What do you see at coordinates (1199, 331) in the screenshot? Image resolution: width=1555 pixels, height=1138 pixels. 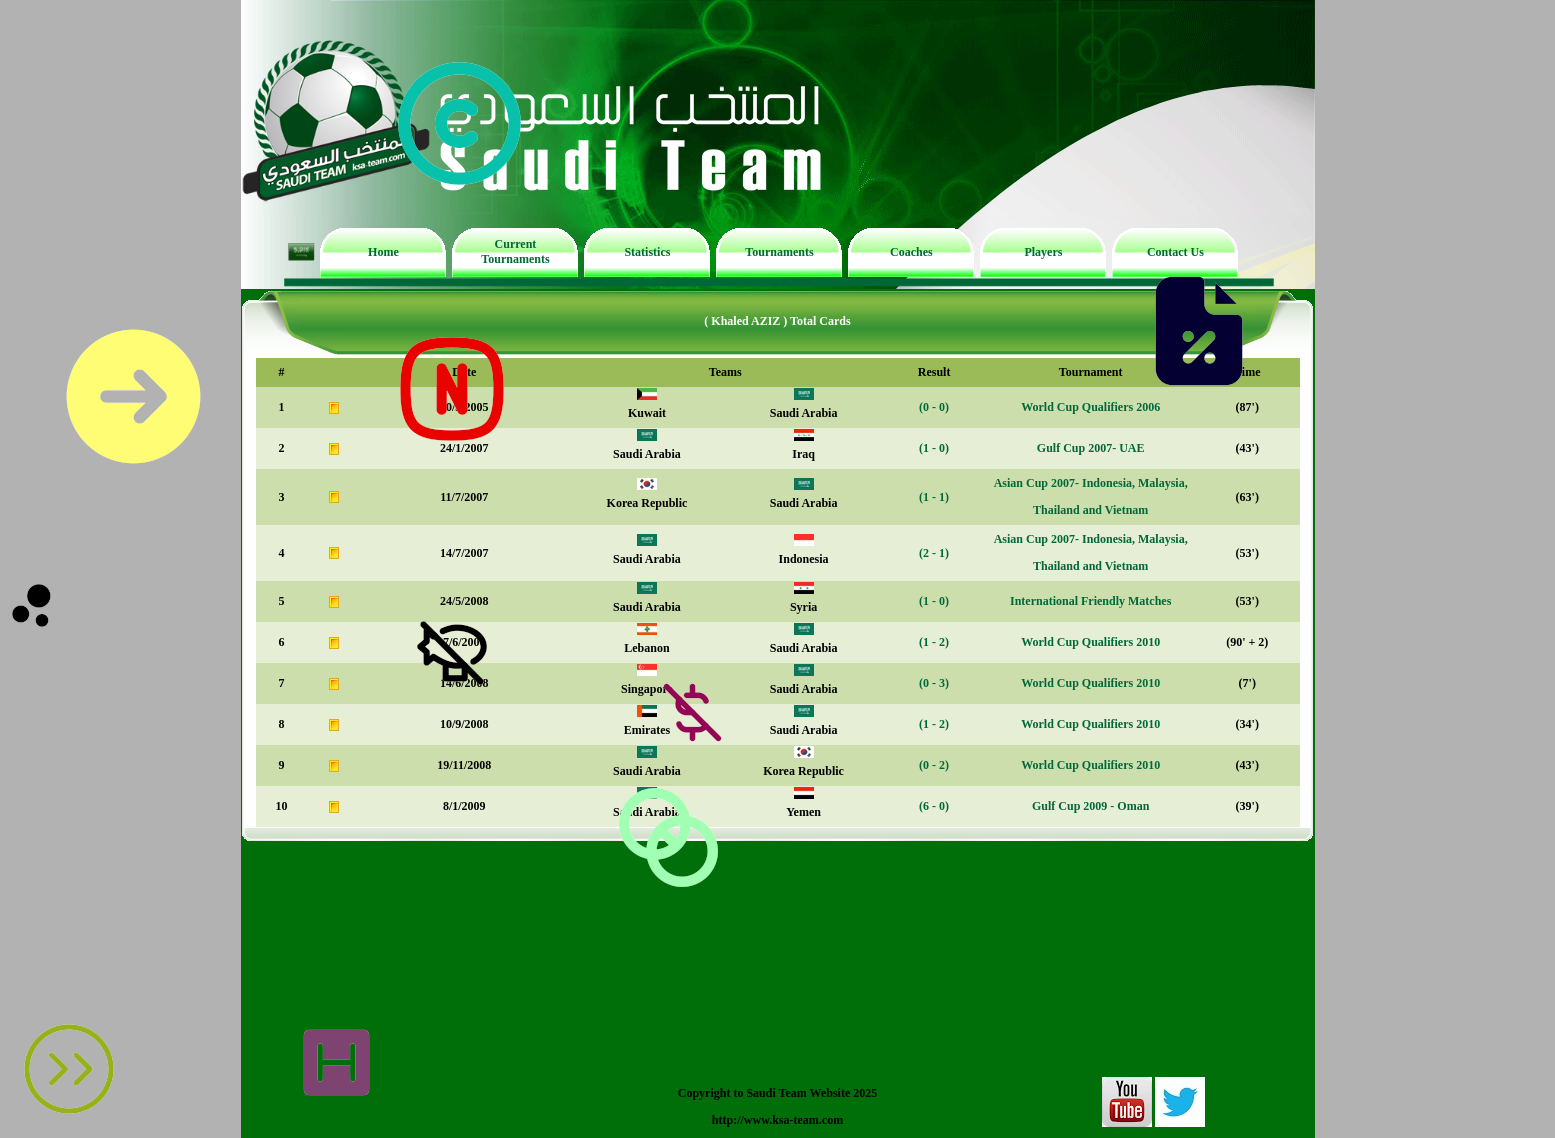 I see `view document with percentage or discount details` at bounding box center [1199, 331].